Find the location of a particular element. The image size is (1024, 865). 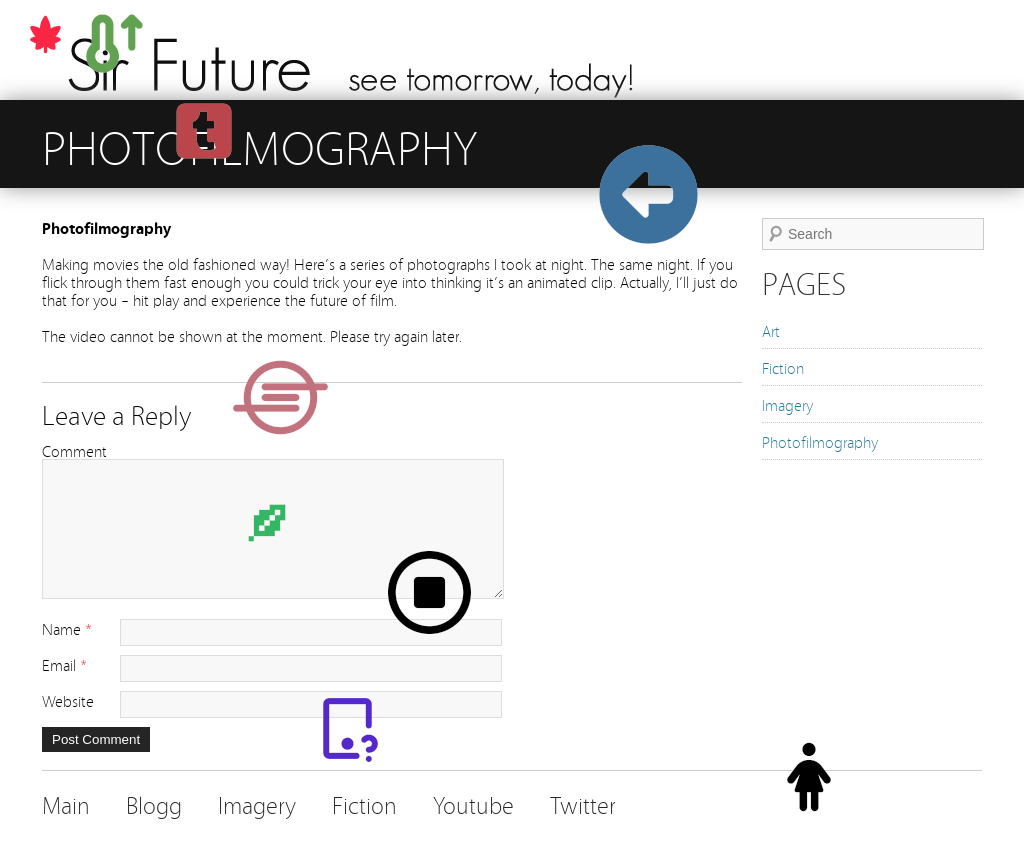

tablet device help or support is located at coordinates (347, 728).